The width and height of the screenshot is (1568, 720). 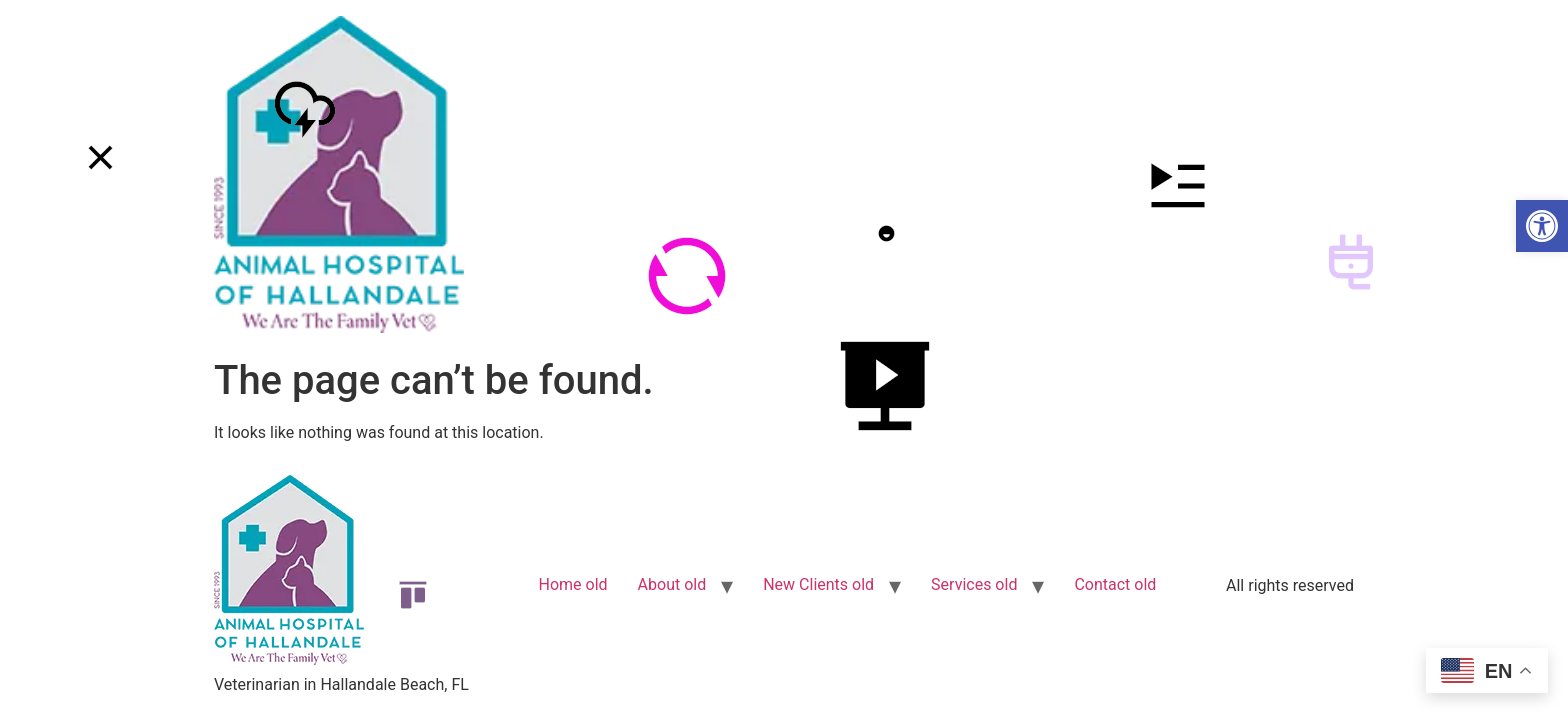 I want to click on refresh or reload the current page, so click(x=687, y=276).